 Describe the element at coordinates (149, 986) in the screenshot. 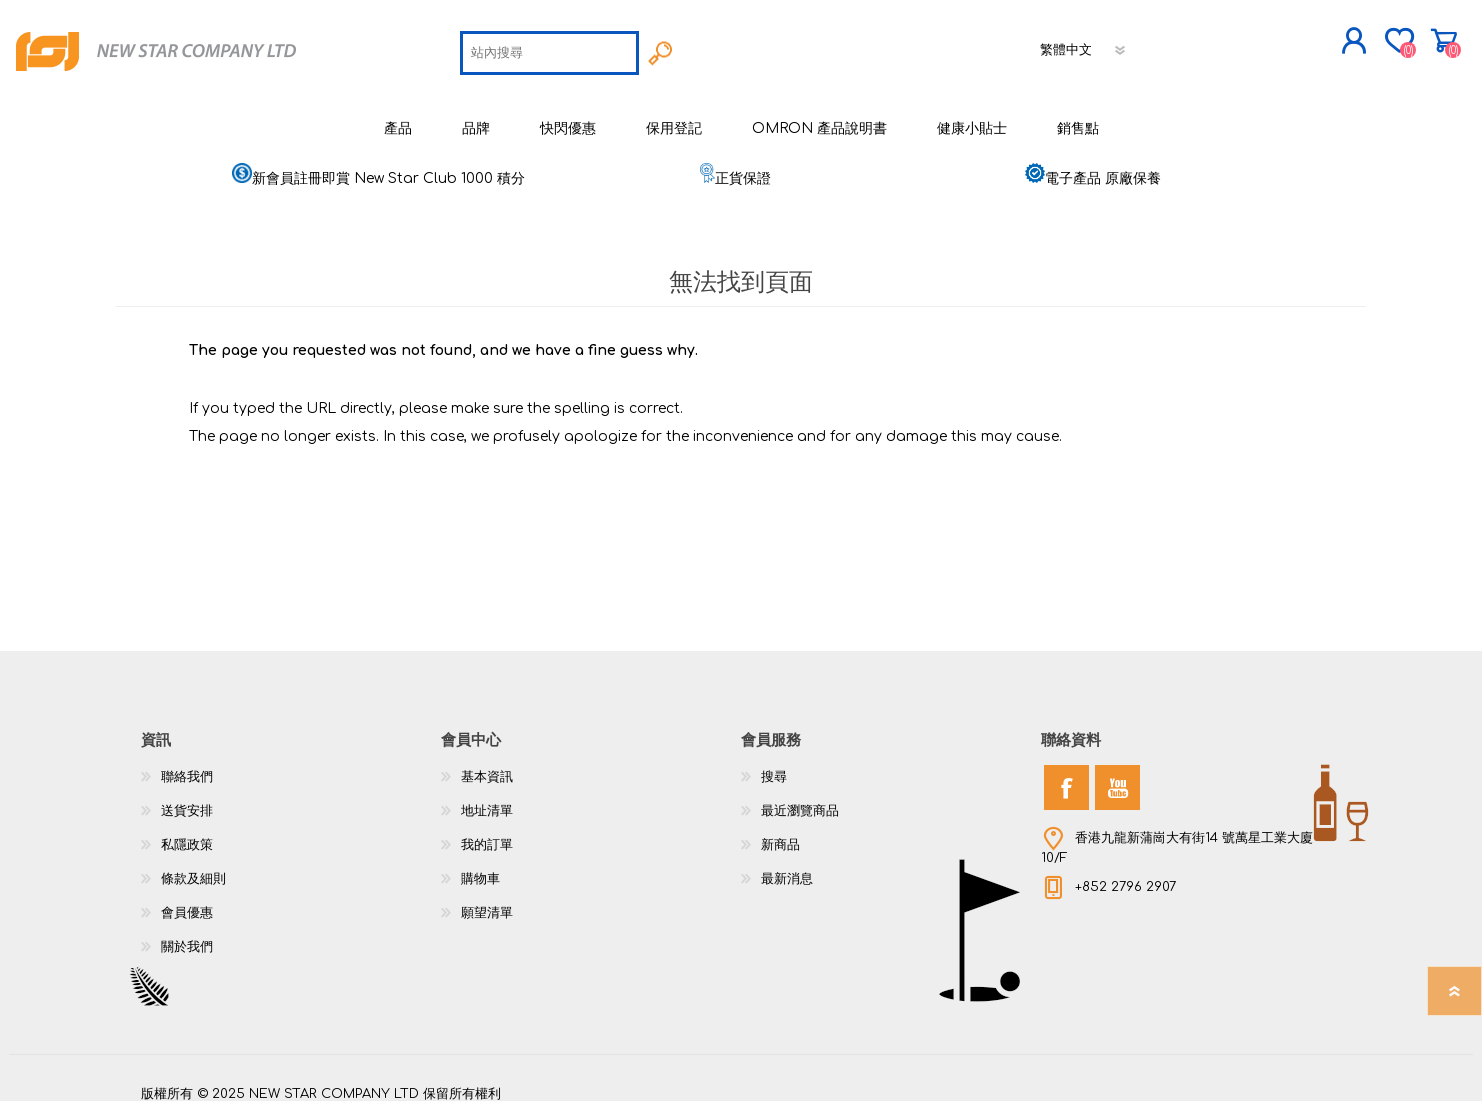

I see `indicates plant or nature category` at that location.